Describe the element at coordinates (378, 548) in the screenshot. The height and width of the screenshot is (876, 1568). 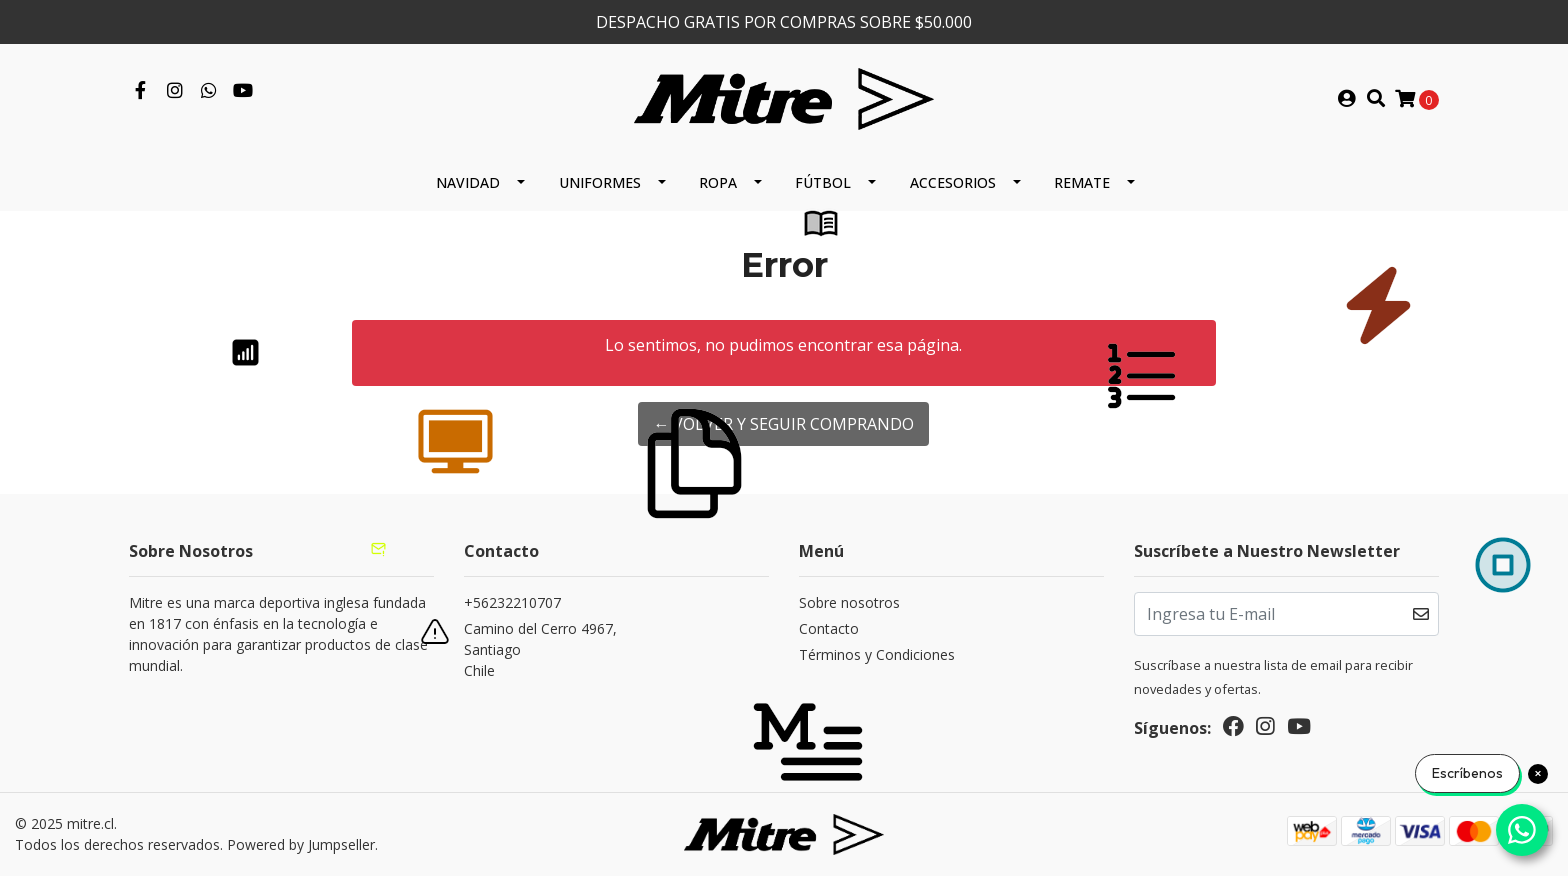
I see `indicates an urgent or important email` at that location.